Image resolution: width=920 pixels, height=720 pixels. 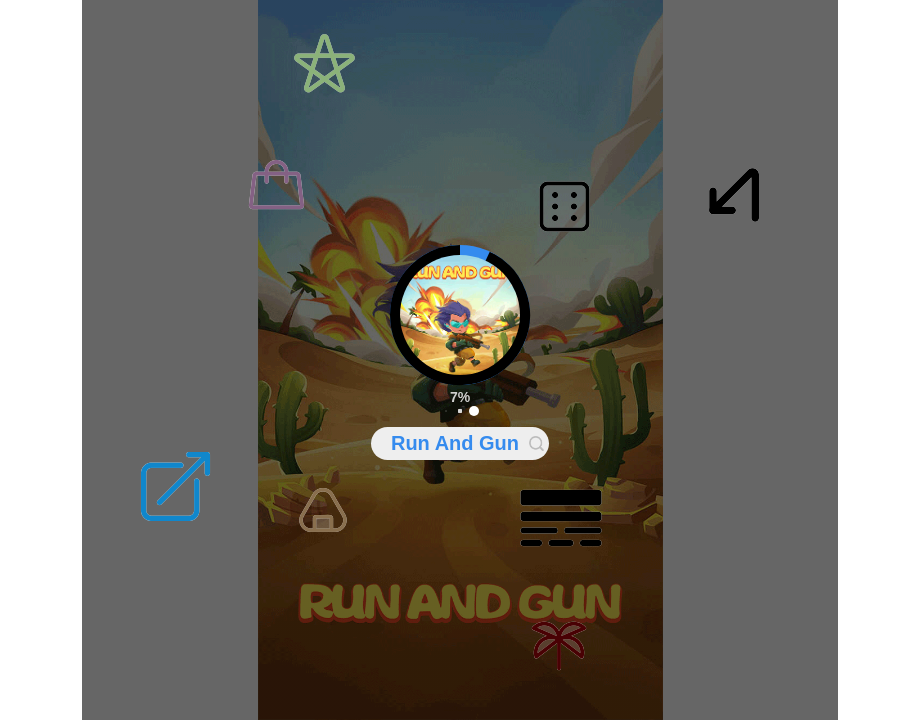 I want to click on access japanese food or sushi category, so click(x=323, y=510).